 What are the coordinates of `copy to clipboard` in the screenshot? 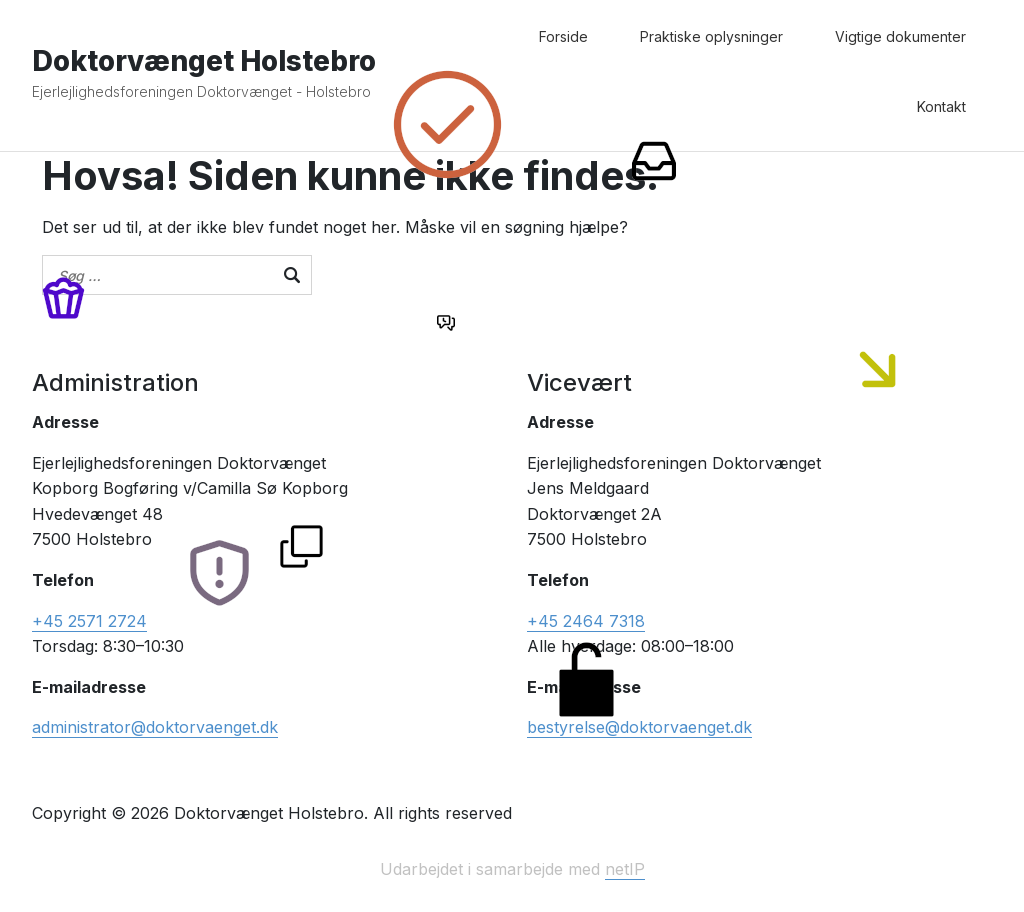 It's located at (301, 546).